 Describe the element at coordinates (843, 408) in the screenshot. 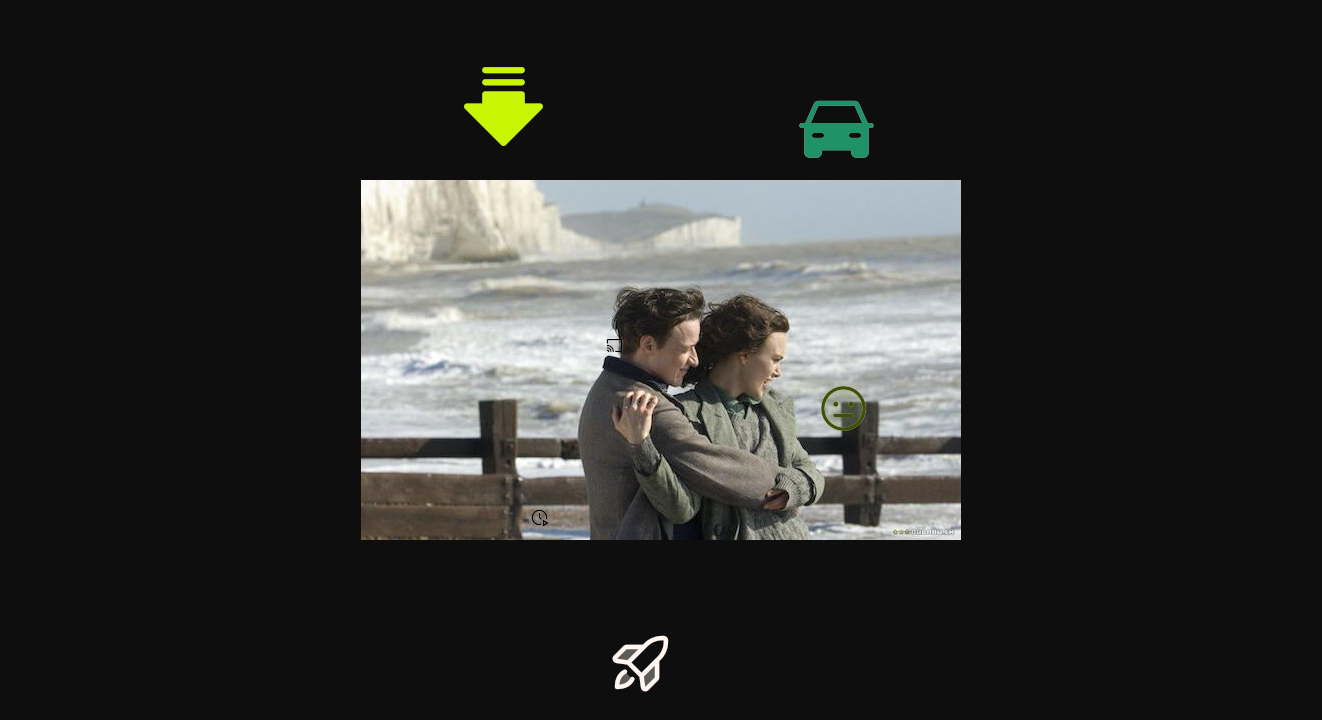

I see `rate experience as neutral or average` at that location.